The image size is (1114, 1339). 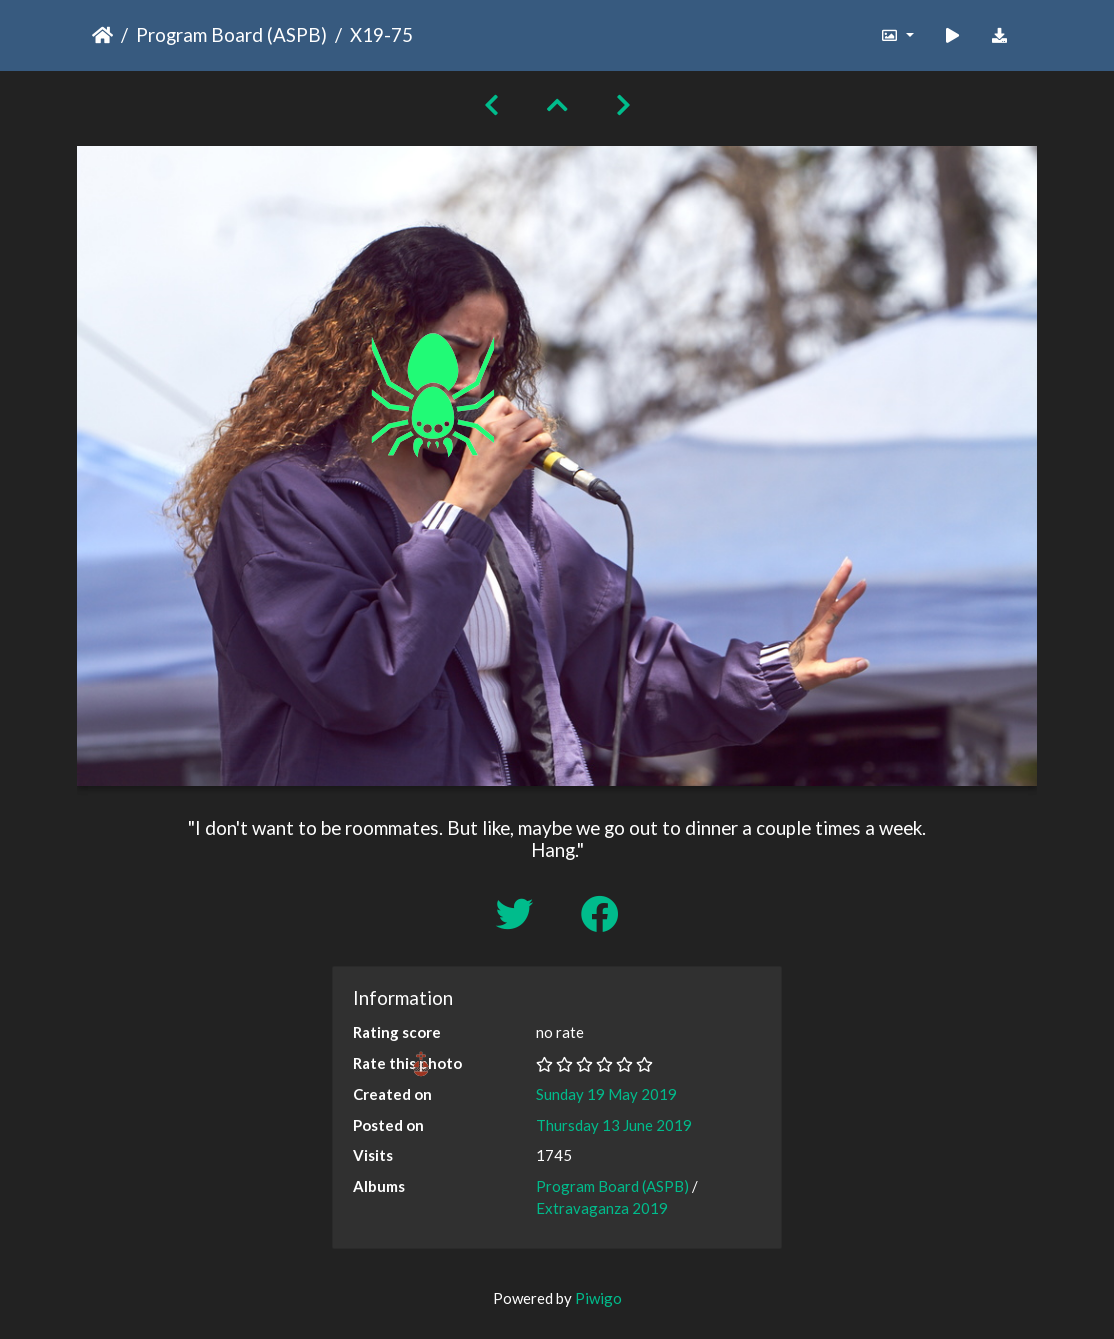 What do you see at coordinates (433, 394) in the screenshot?
I see `indicates spider or arachnid enemy type in game` at bounding box center [433, 394].